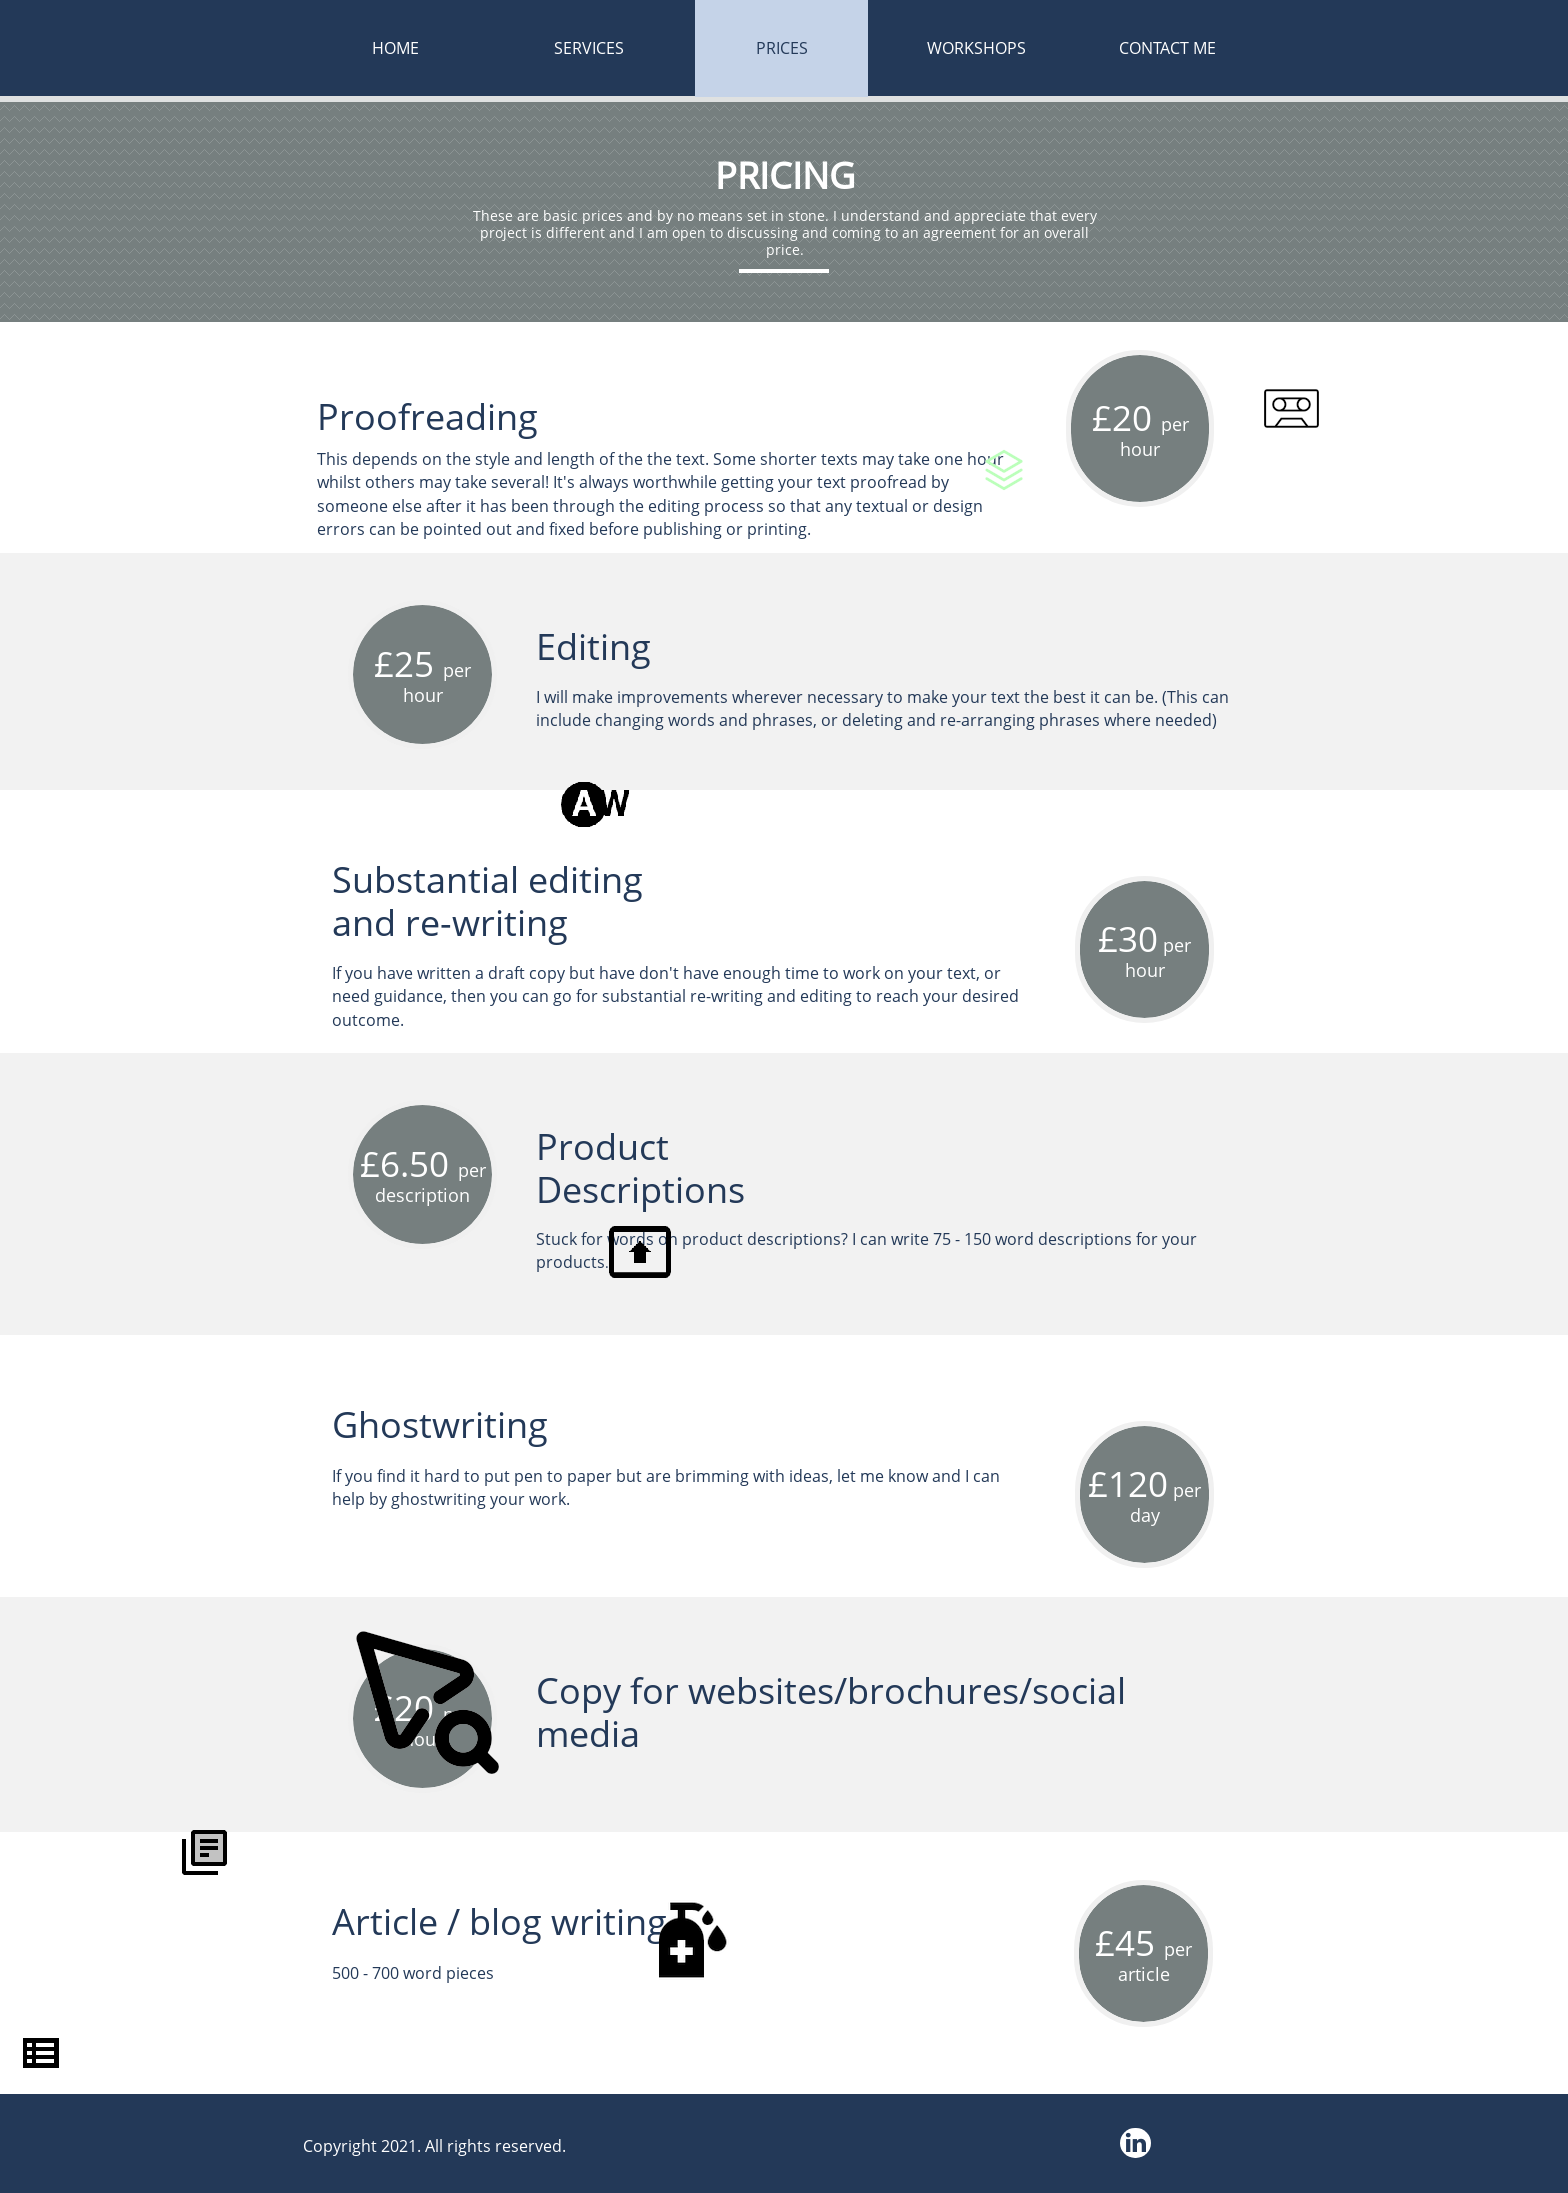  Describe the element at coordinates (204, 1852) in the screenshot. I see `access your library or reading list` at that location.